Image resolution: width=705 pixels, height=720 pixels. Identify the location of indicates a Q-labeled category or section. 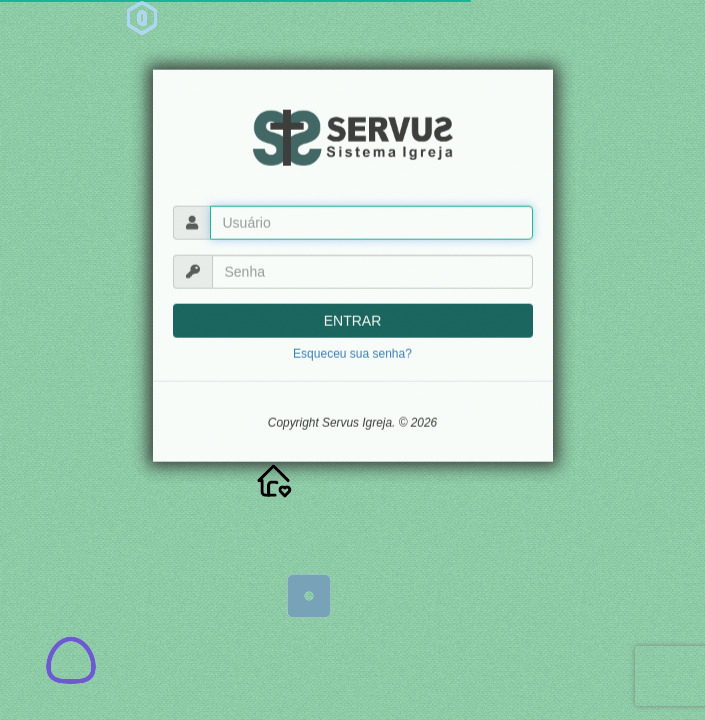
(142, 18).